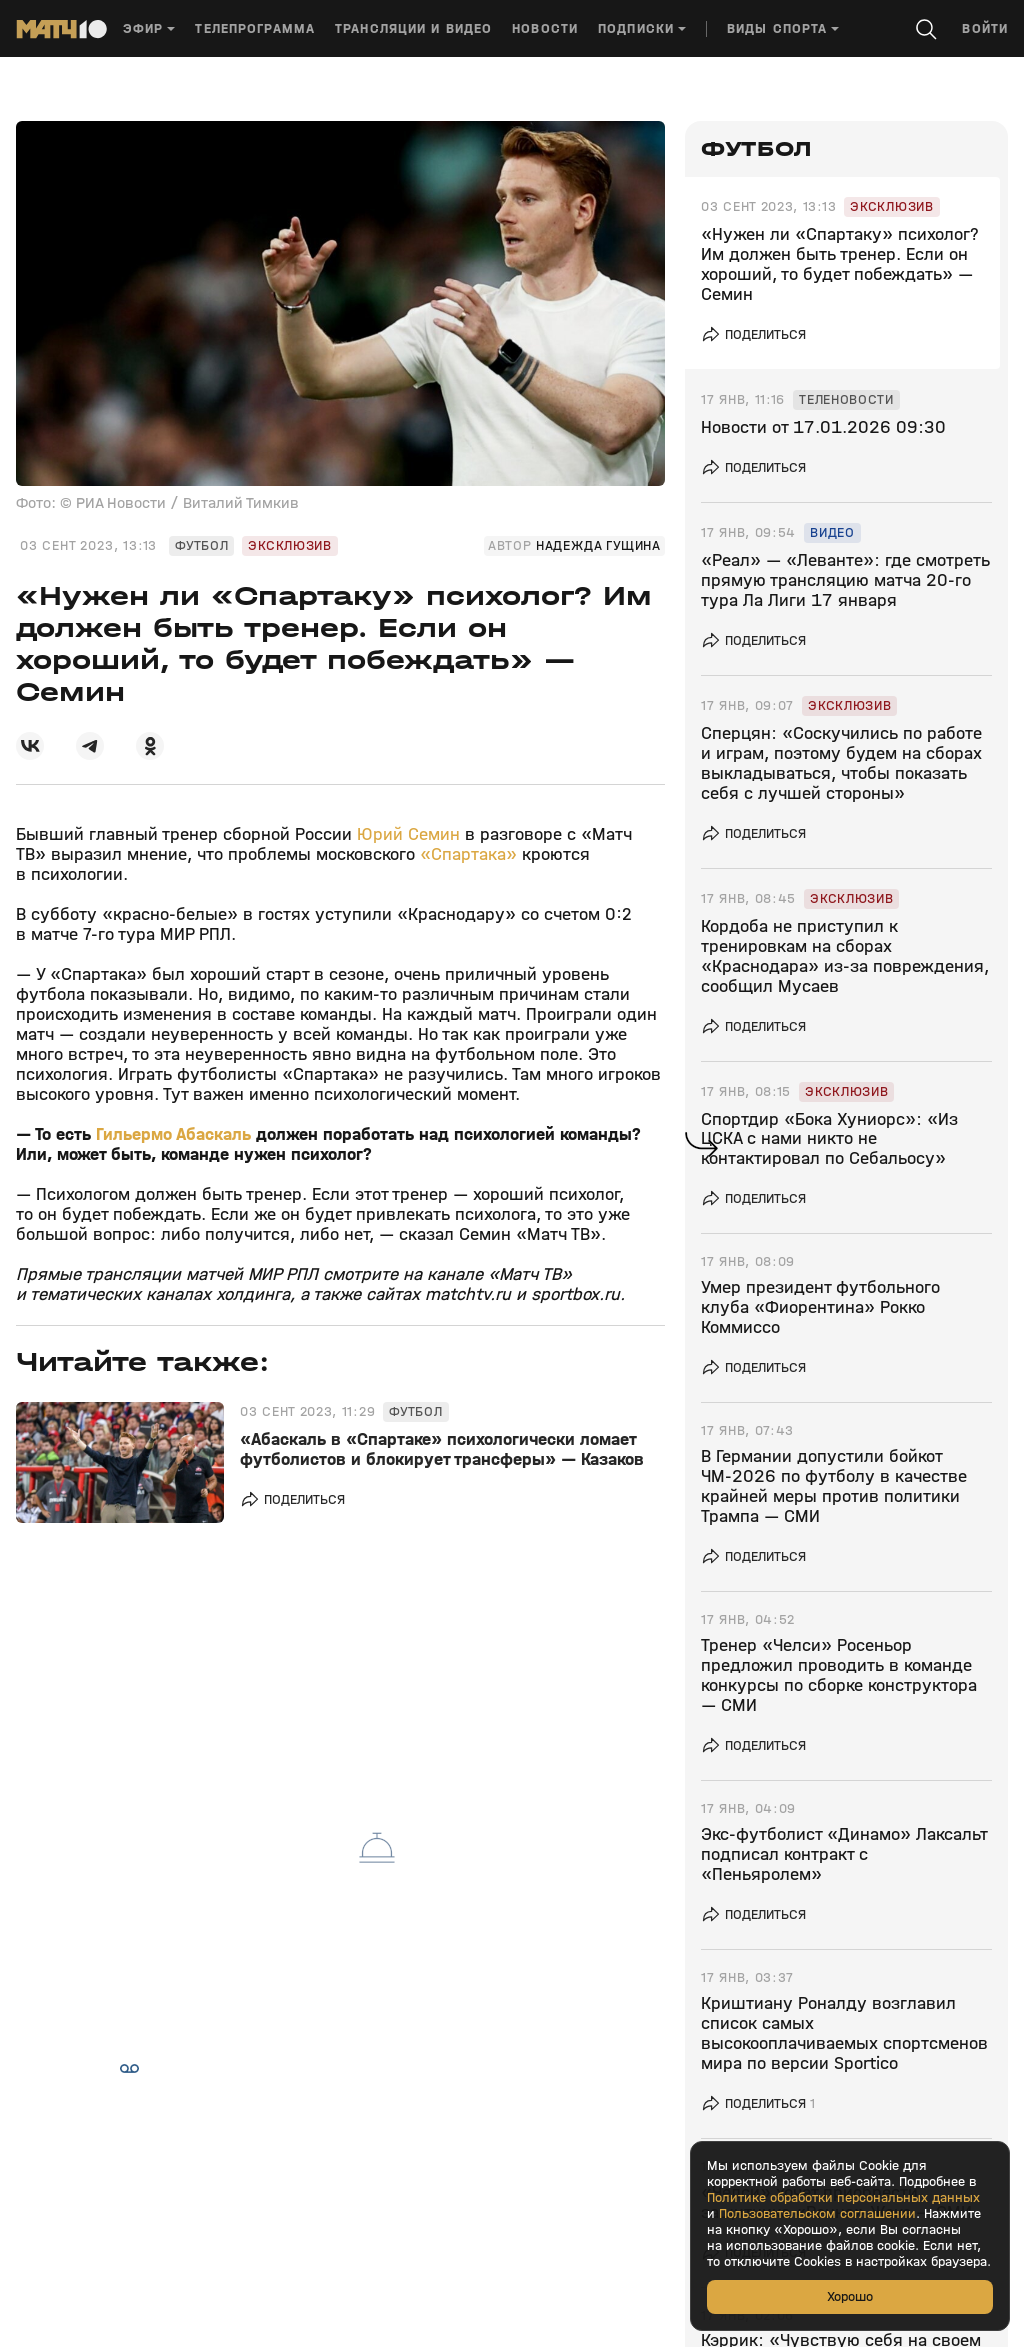 The width and height of the screenshot is (1024, 2347). What do you see at coordinates (701, 1144) in the screenshot?
I see `reply to a message or comment` at bounding box center [701, 1144].